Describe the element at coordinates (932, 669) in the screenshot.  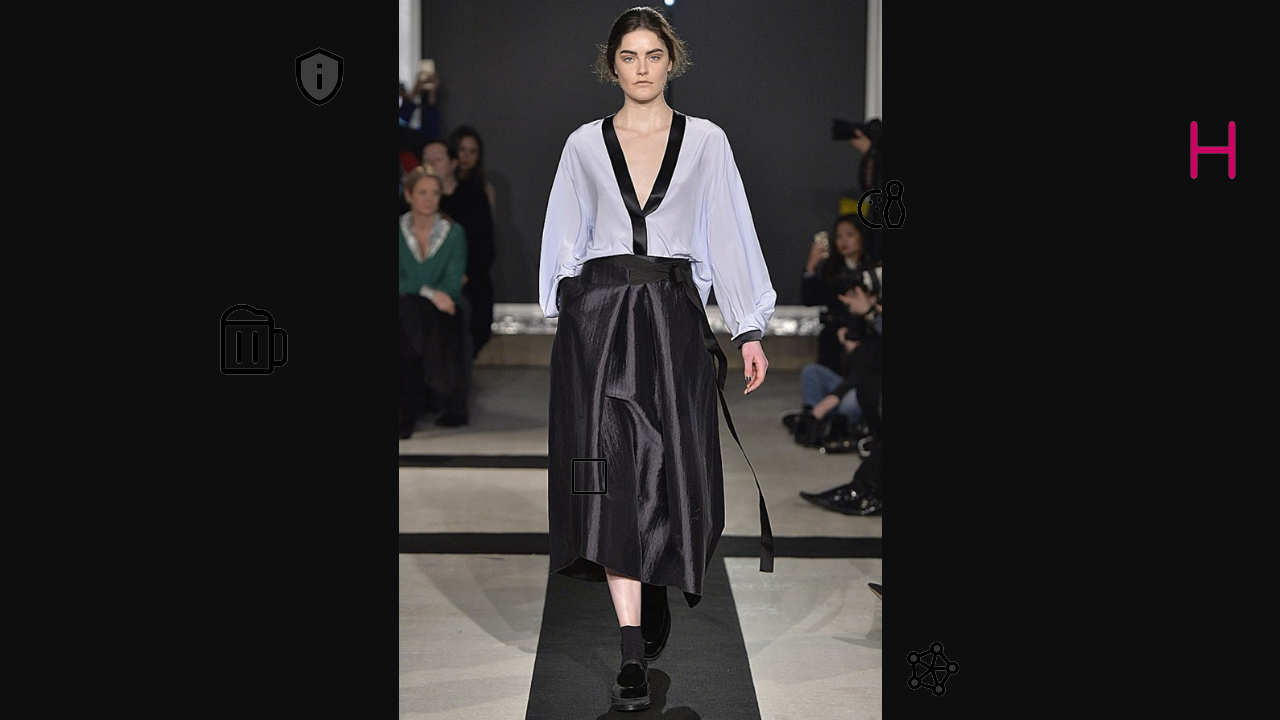
I see `connect to the fediverse network` at that location.